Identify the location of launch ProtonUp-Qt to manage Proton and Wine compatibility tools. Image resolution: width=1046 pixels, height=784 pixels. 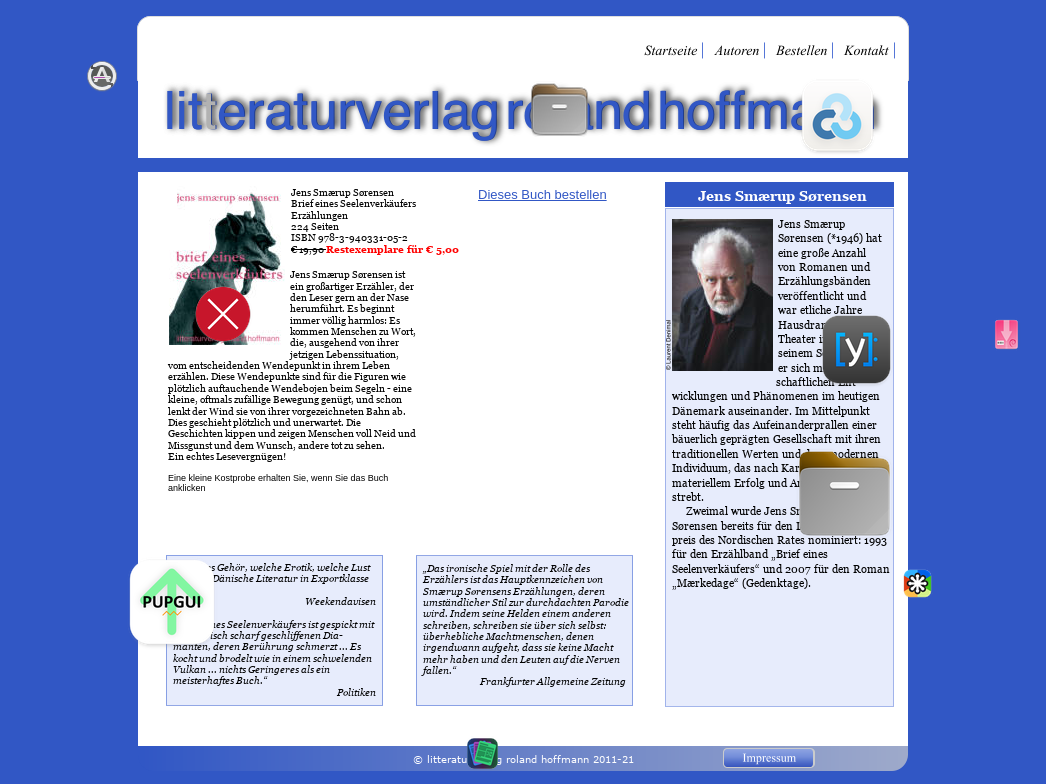
(172, 602).